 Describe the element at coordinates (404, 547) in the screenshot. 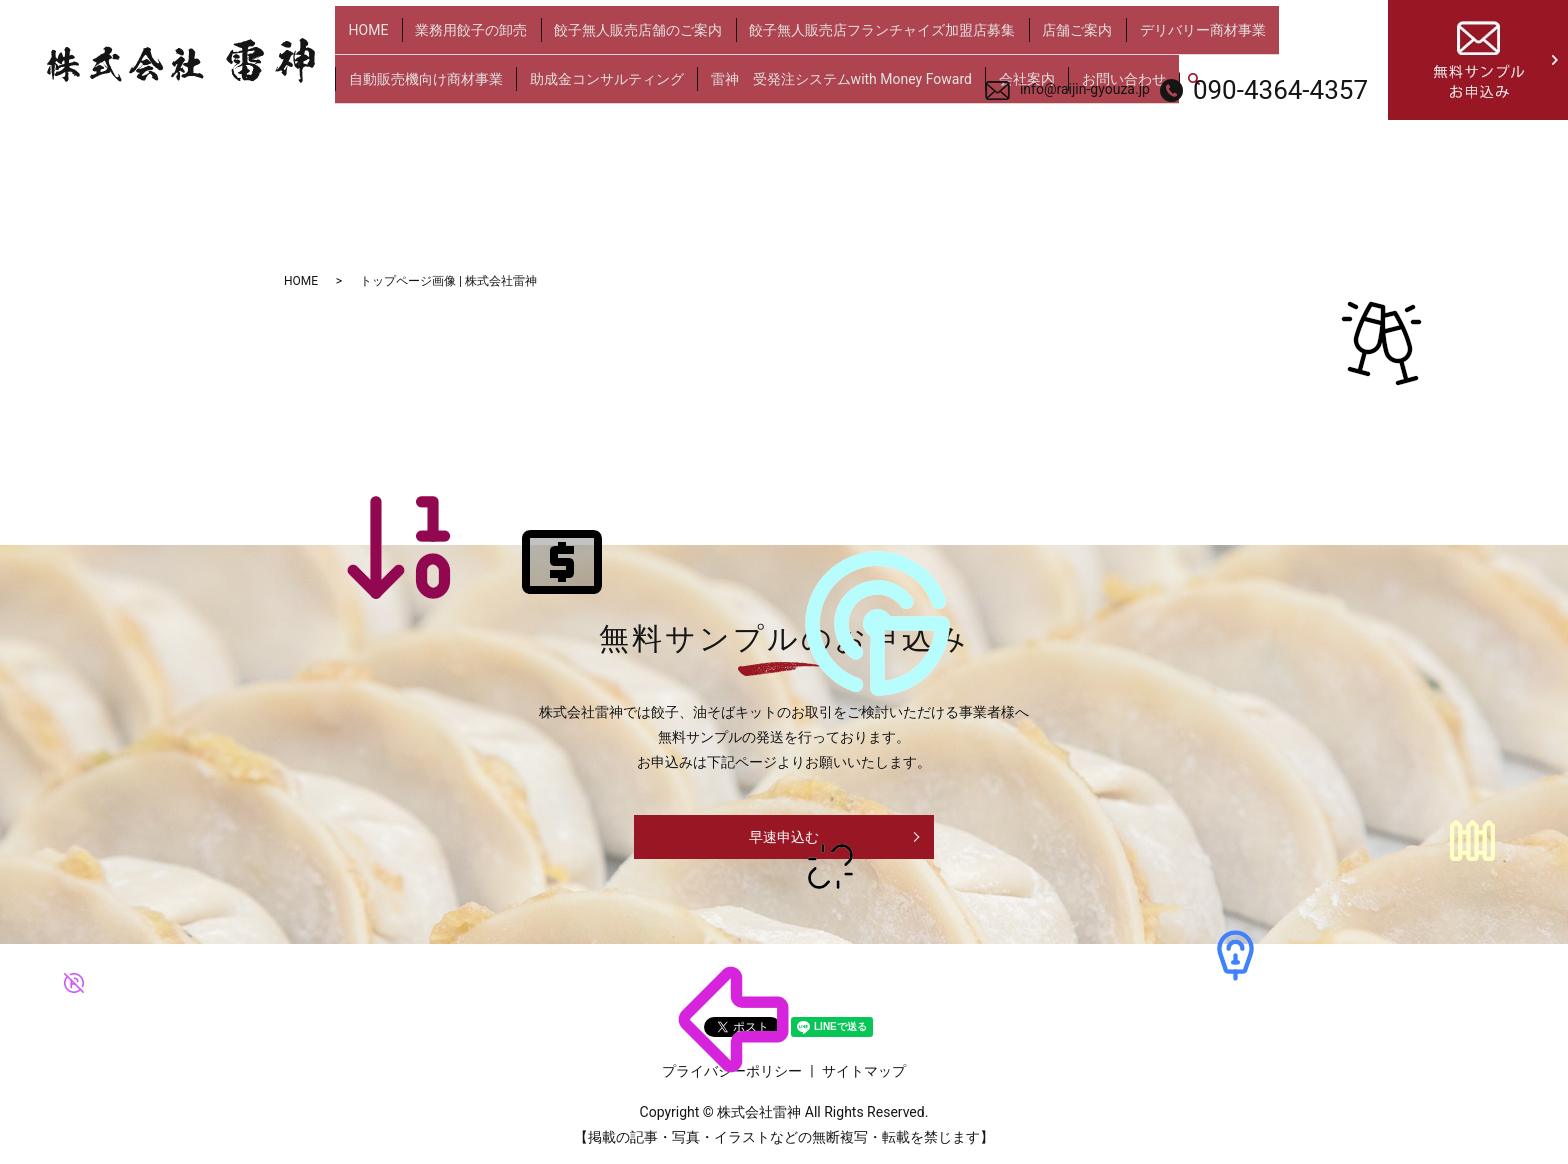

I see `sort numerically in descending order` at that location.